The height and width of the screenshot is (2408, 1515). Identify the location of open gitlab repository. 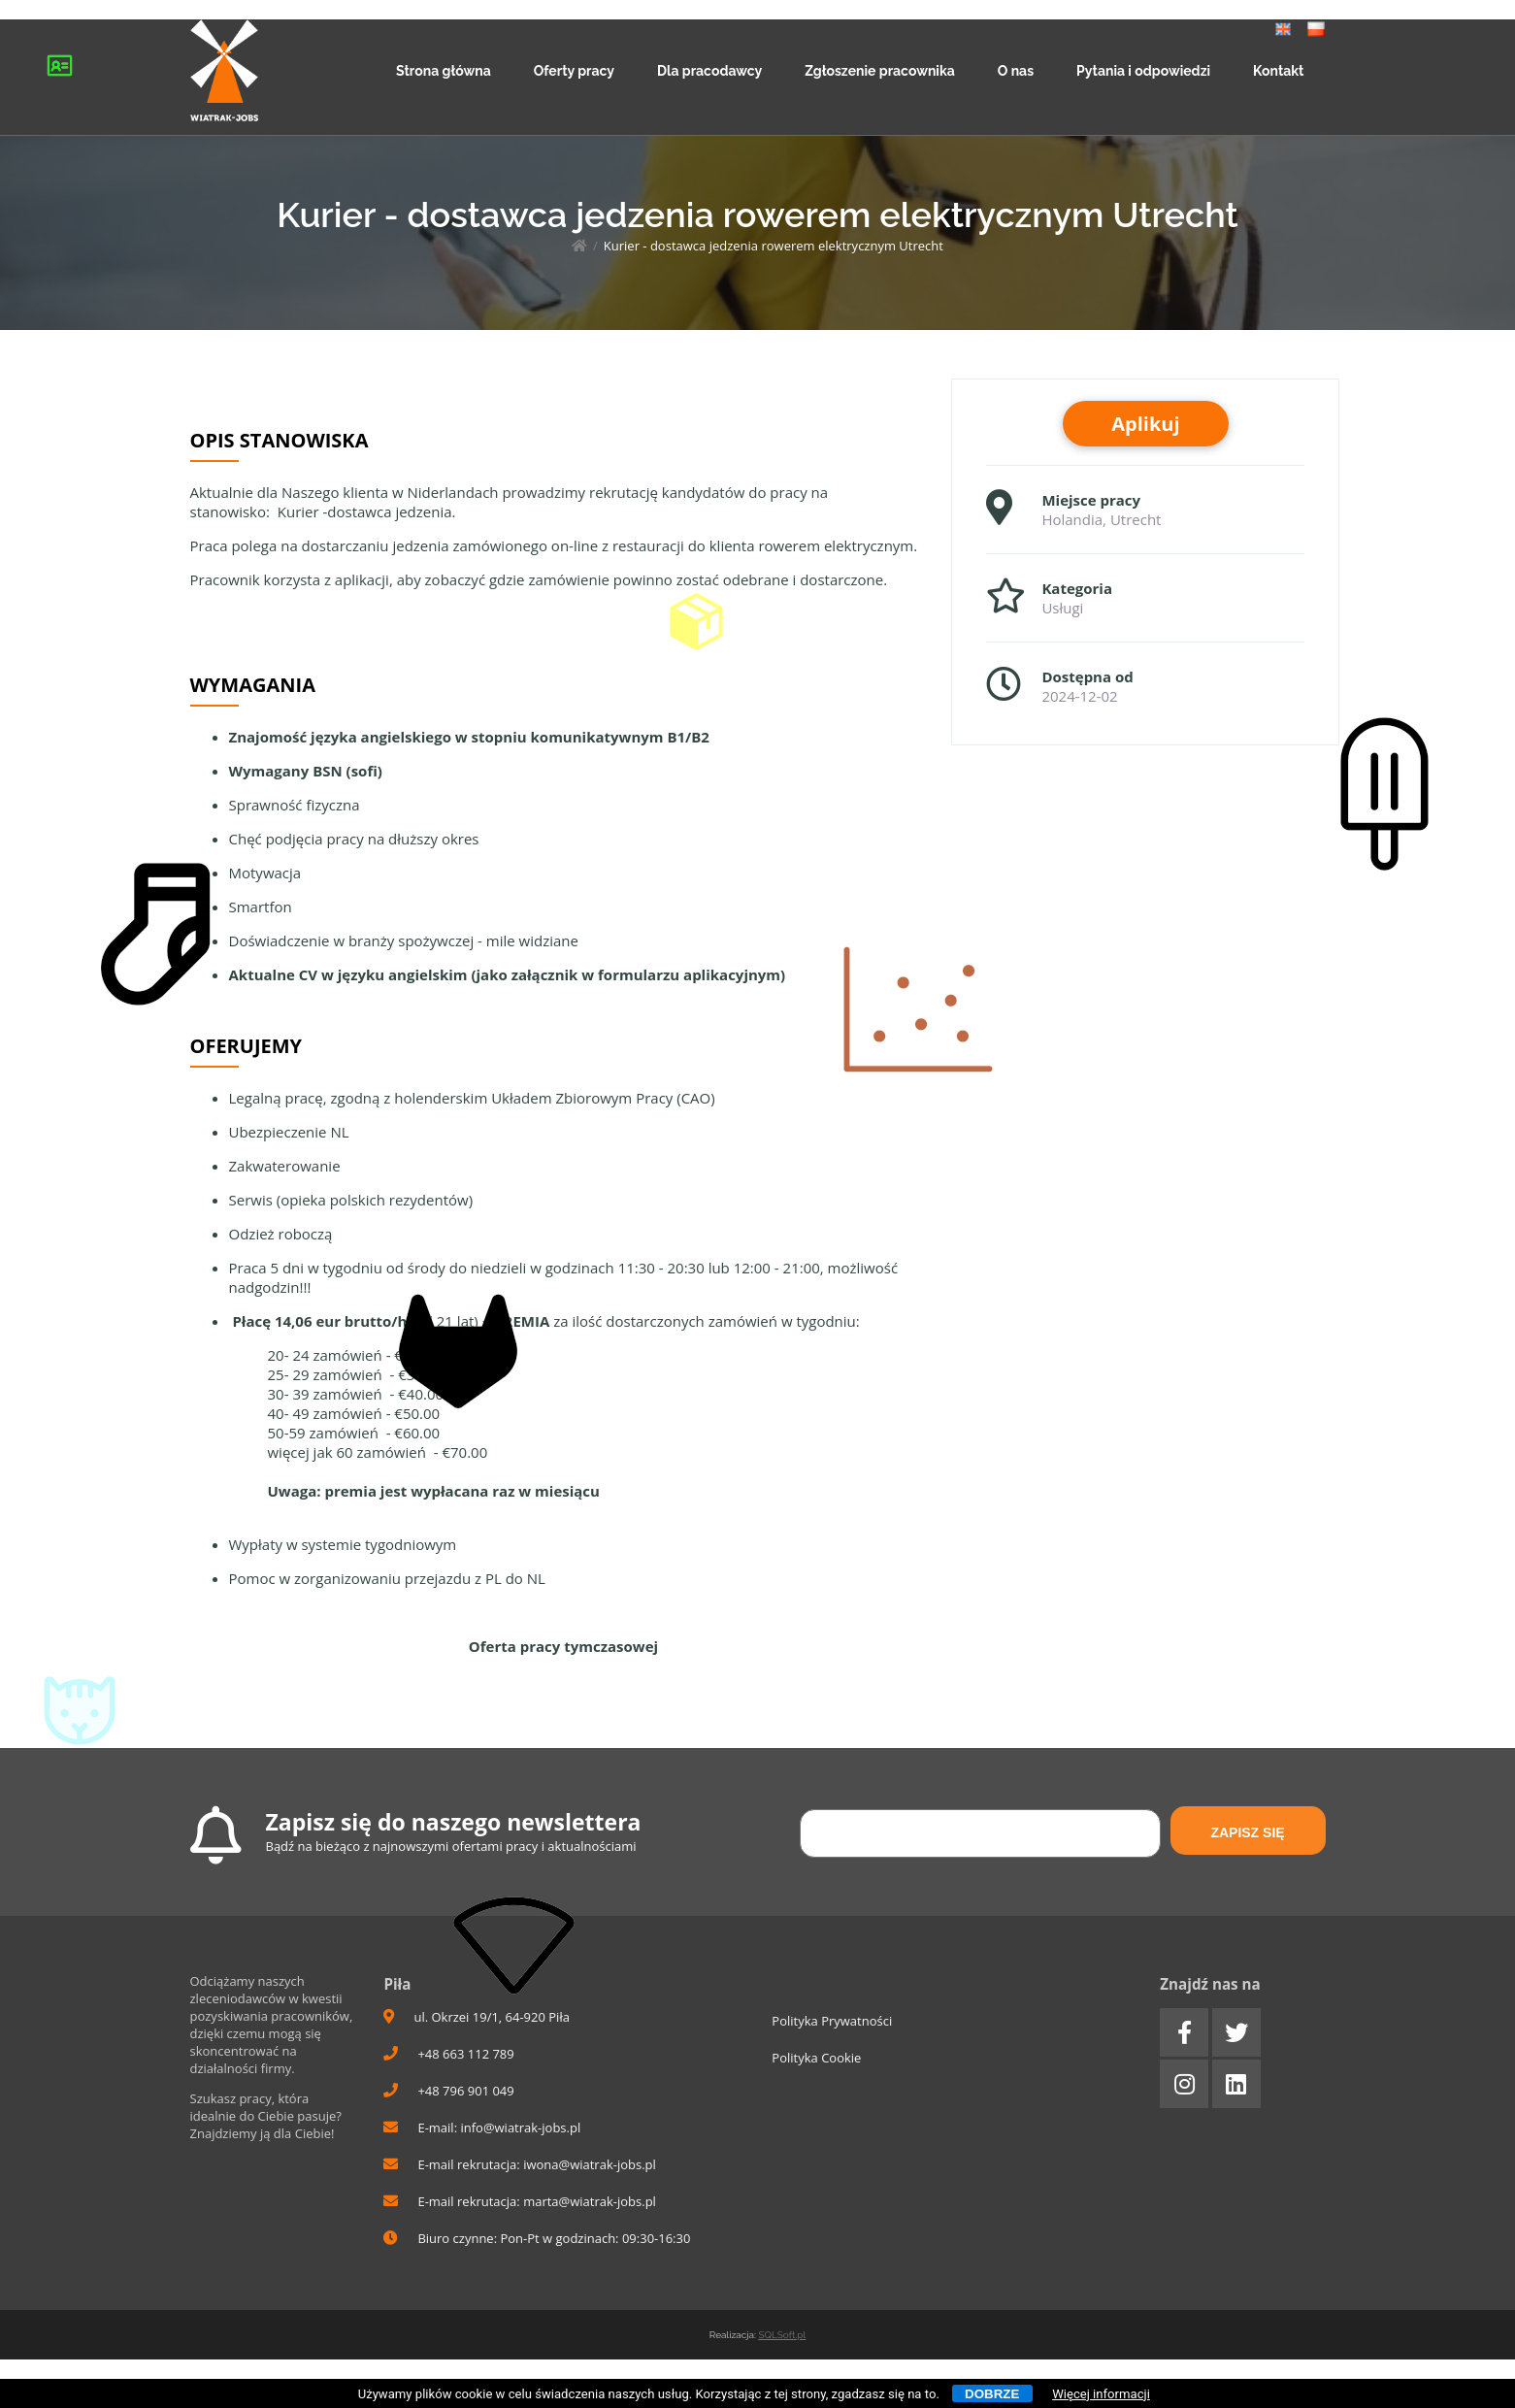
(458, 1349).